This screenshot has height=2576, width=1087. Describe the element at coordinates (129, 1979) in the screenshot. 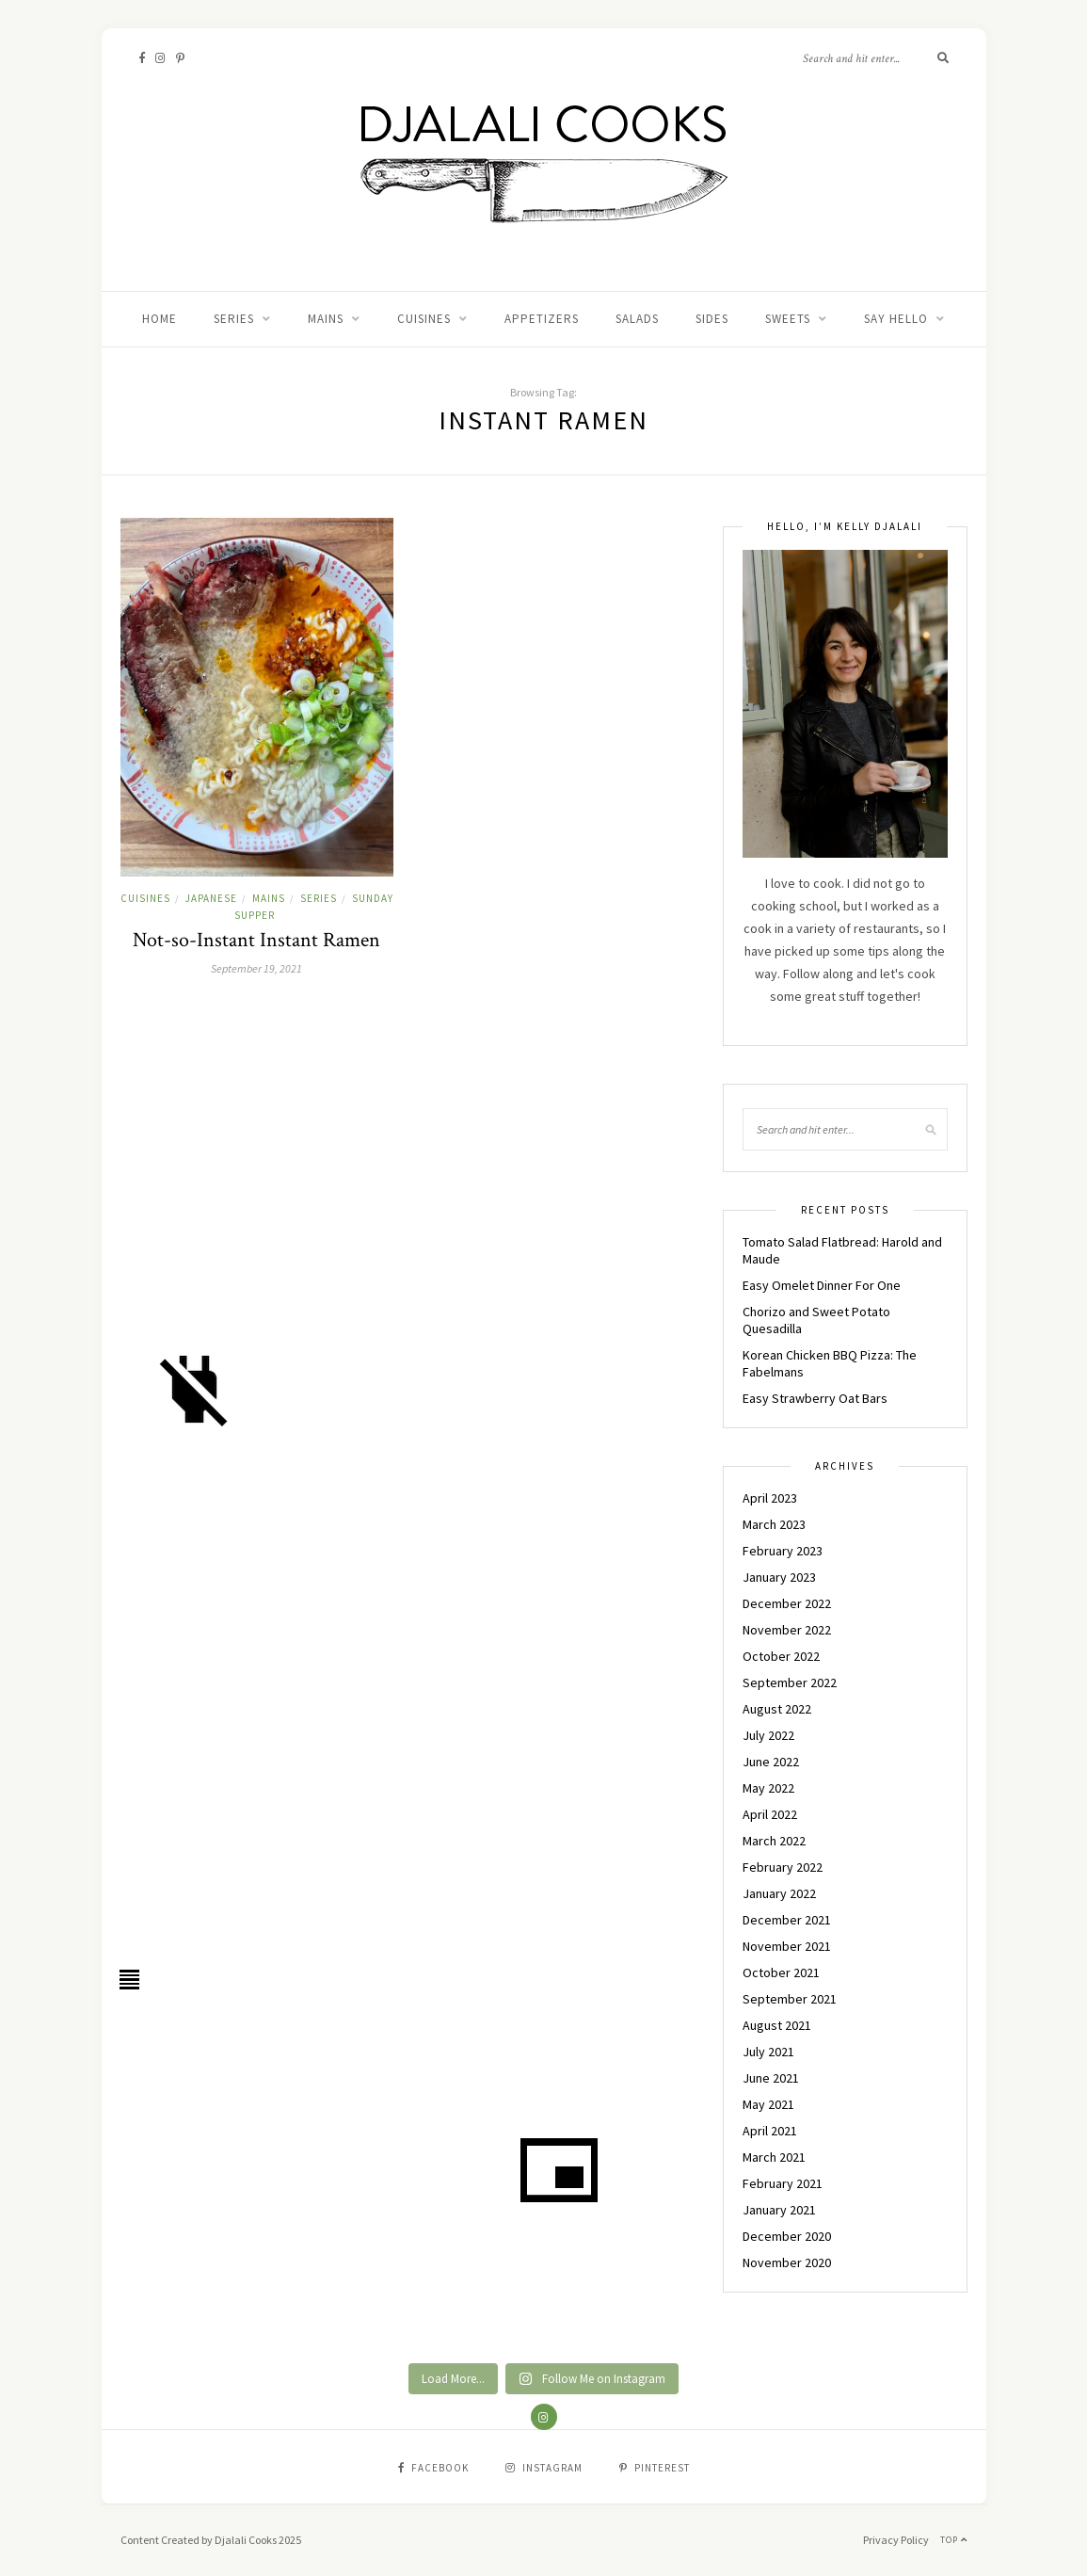

I see `justify text alignment` at that location.